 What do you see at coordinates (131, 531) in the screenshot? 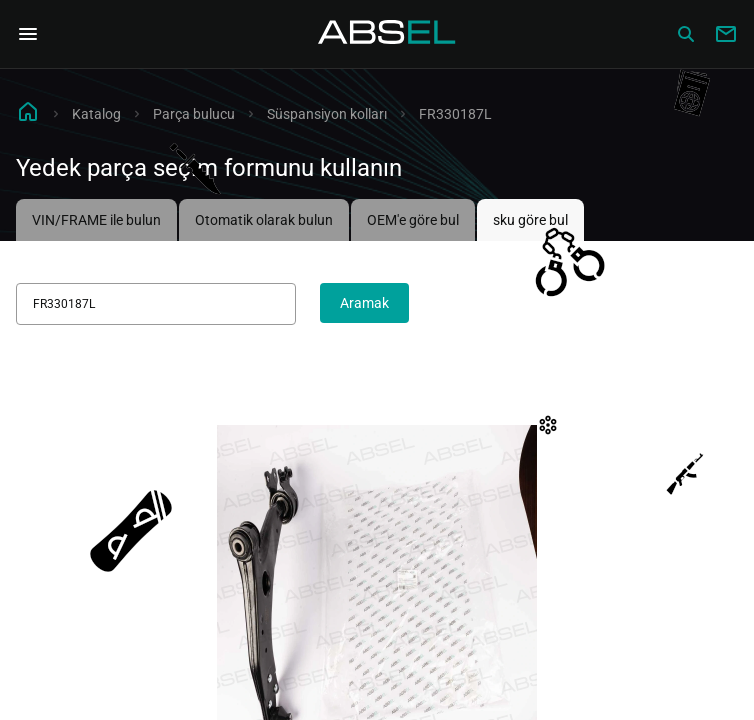
I see `access snowboarding or winter sports content` at bounding box center [131, 531].